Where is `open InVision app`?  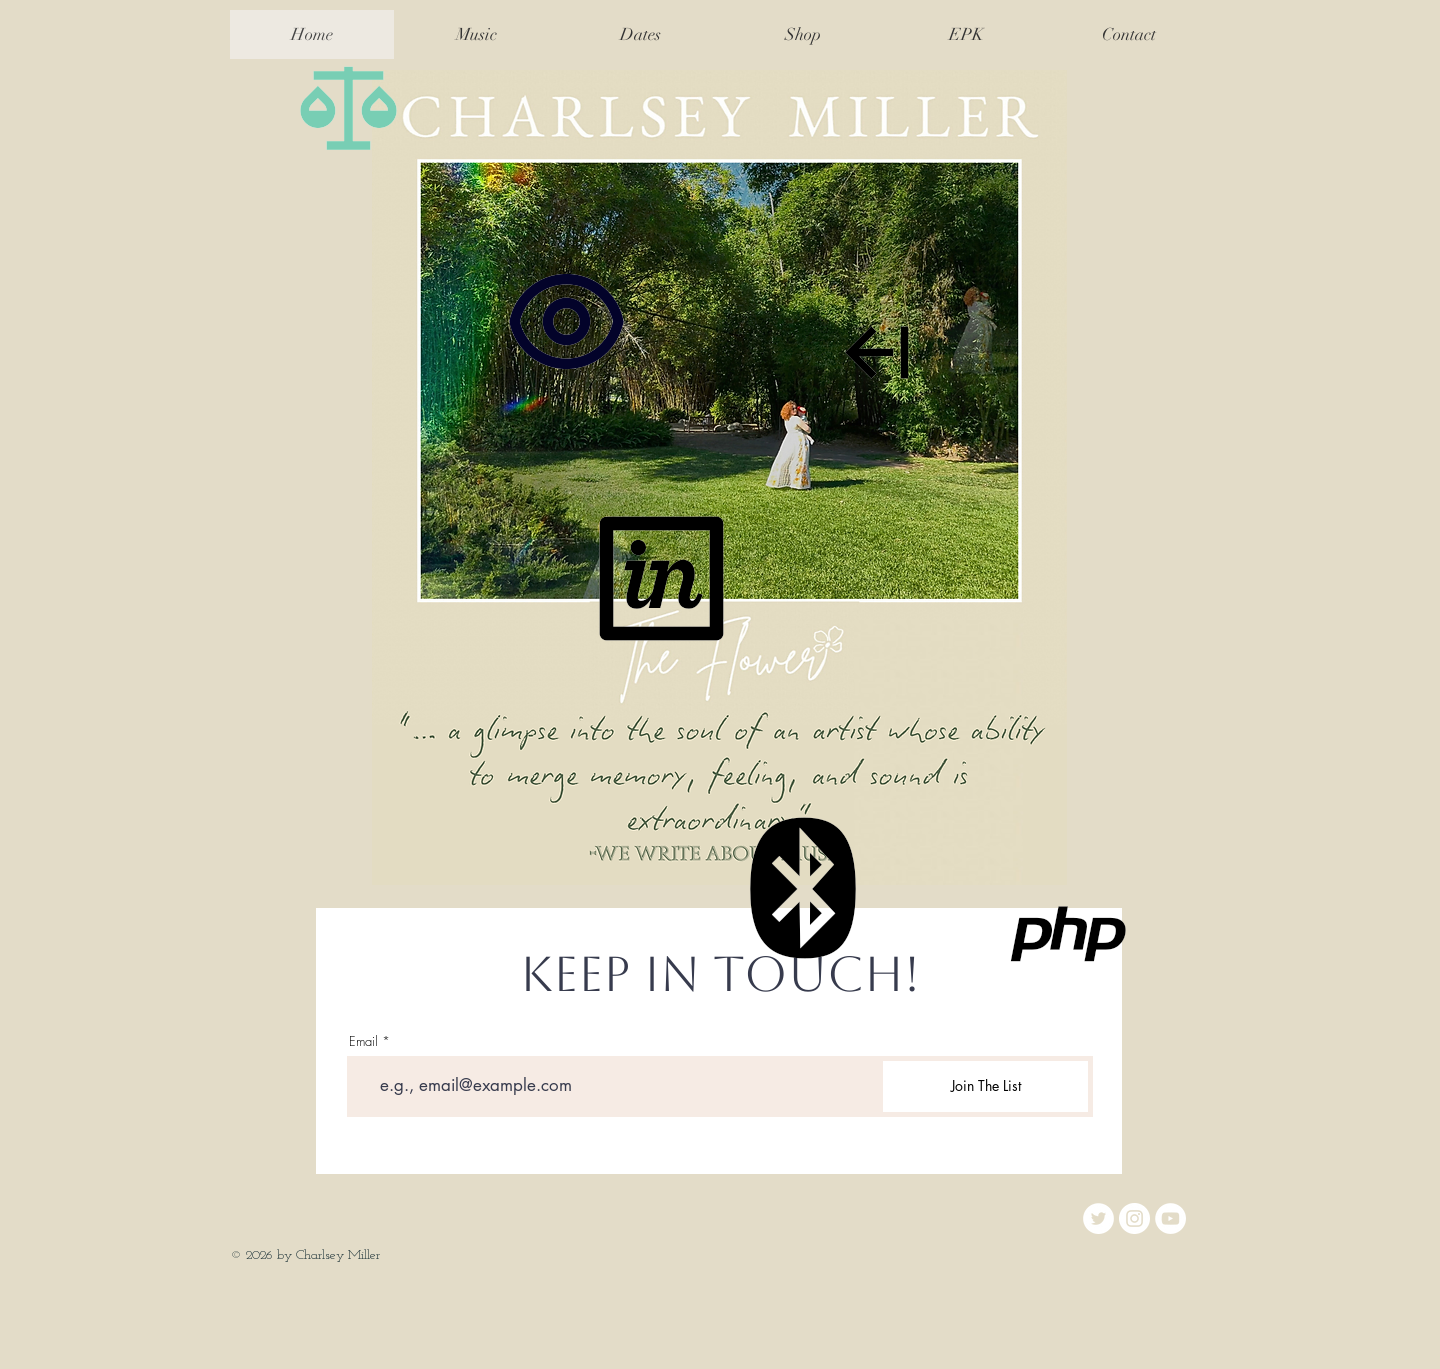 open InVision app is located at coordinates (661, 578).